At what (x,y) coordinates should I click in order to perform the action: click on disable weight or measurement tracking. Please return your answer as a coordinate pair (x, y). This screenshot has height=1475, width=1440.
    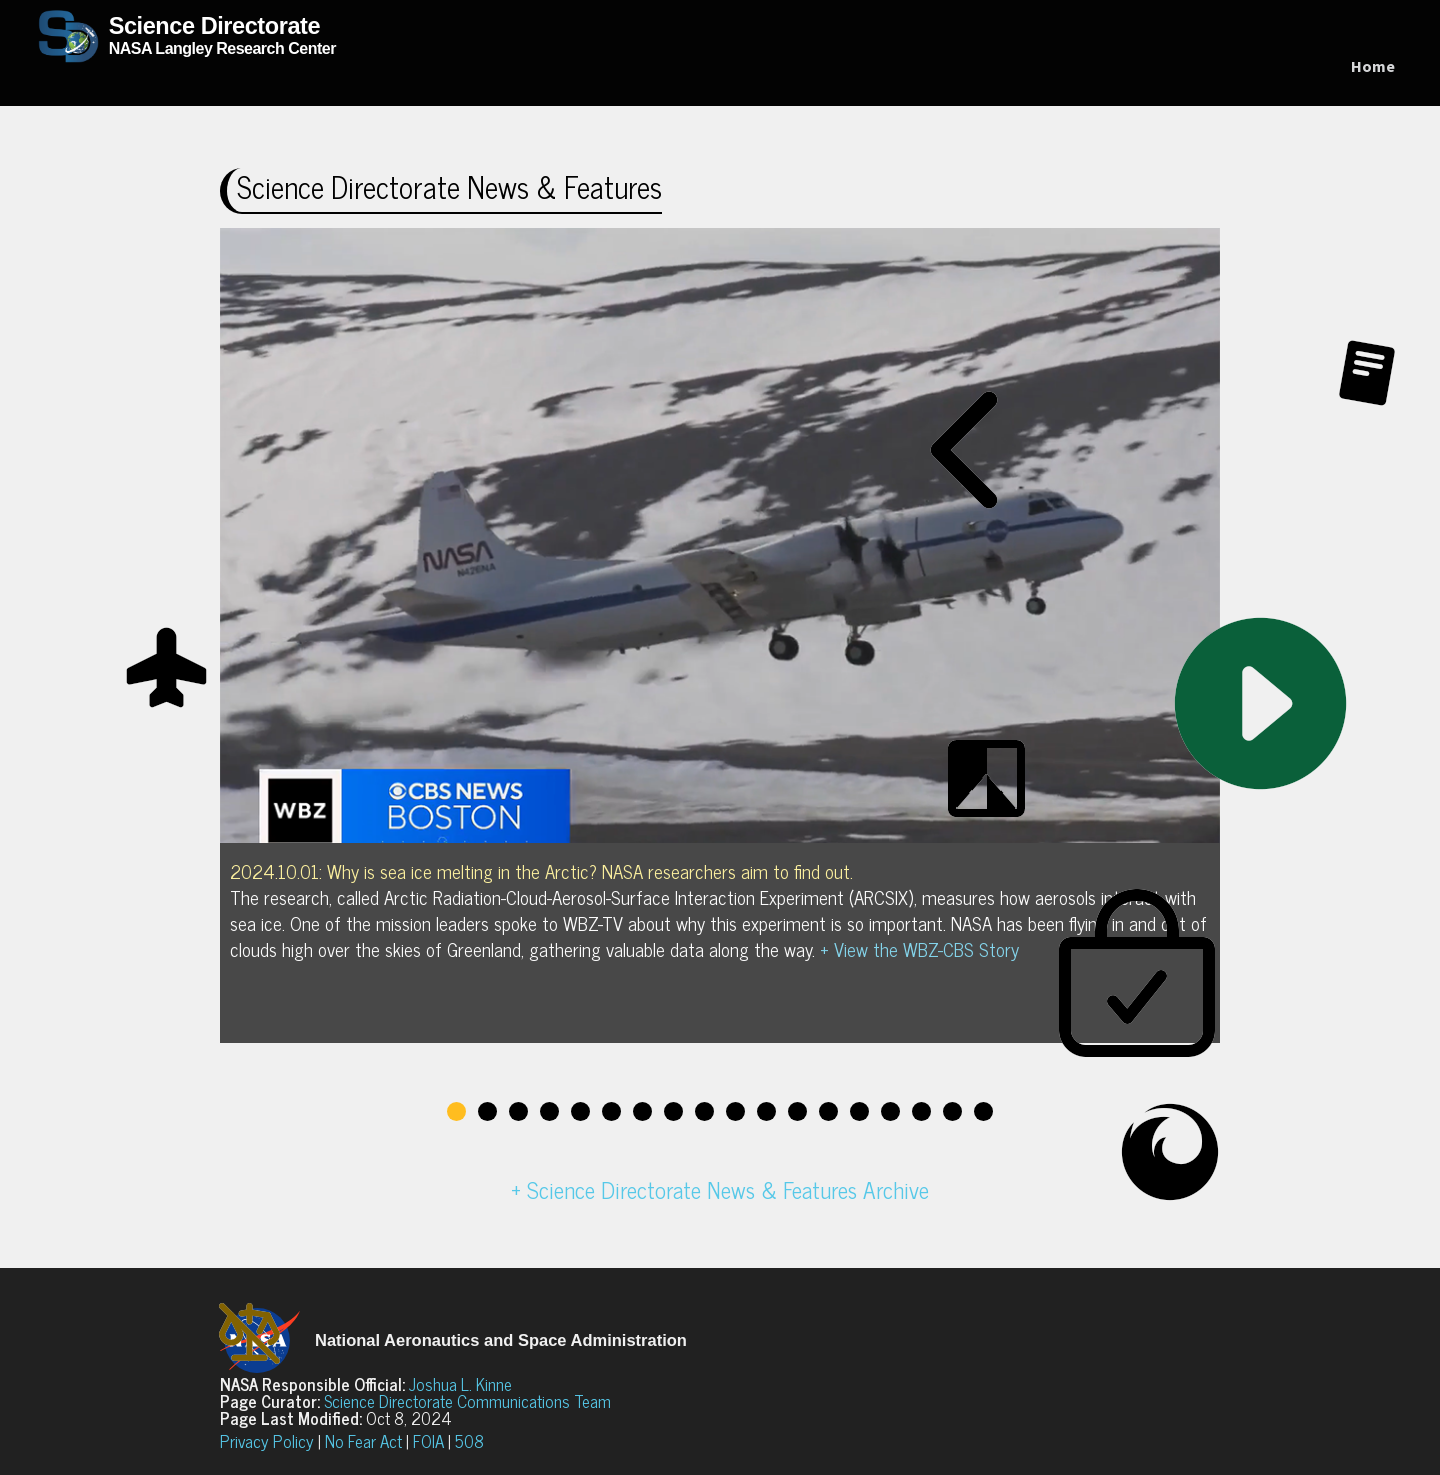
    Looking at the image, I should click on (249, 1333).